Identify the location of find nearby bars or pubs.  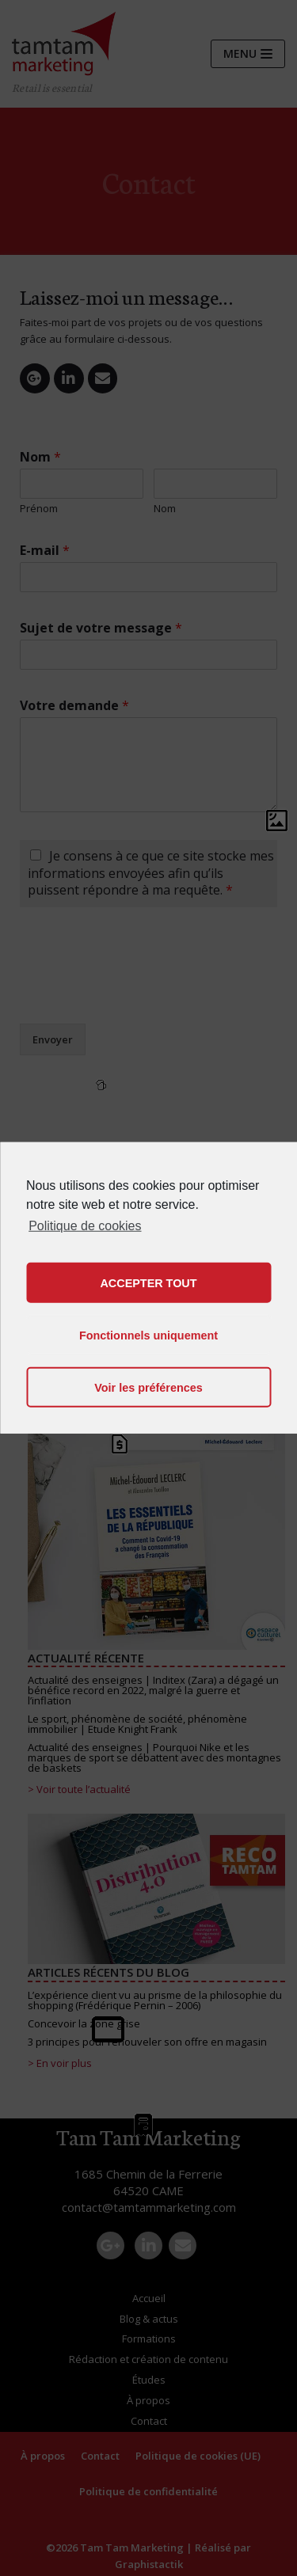
(101, 1085).